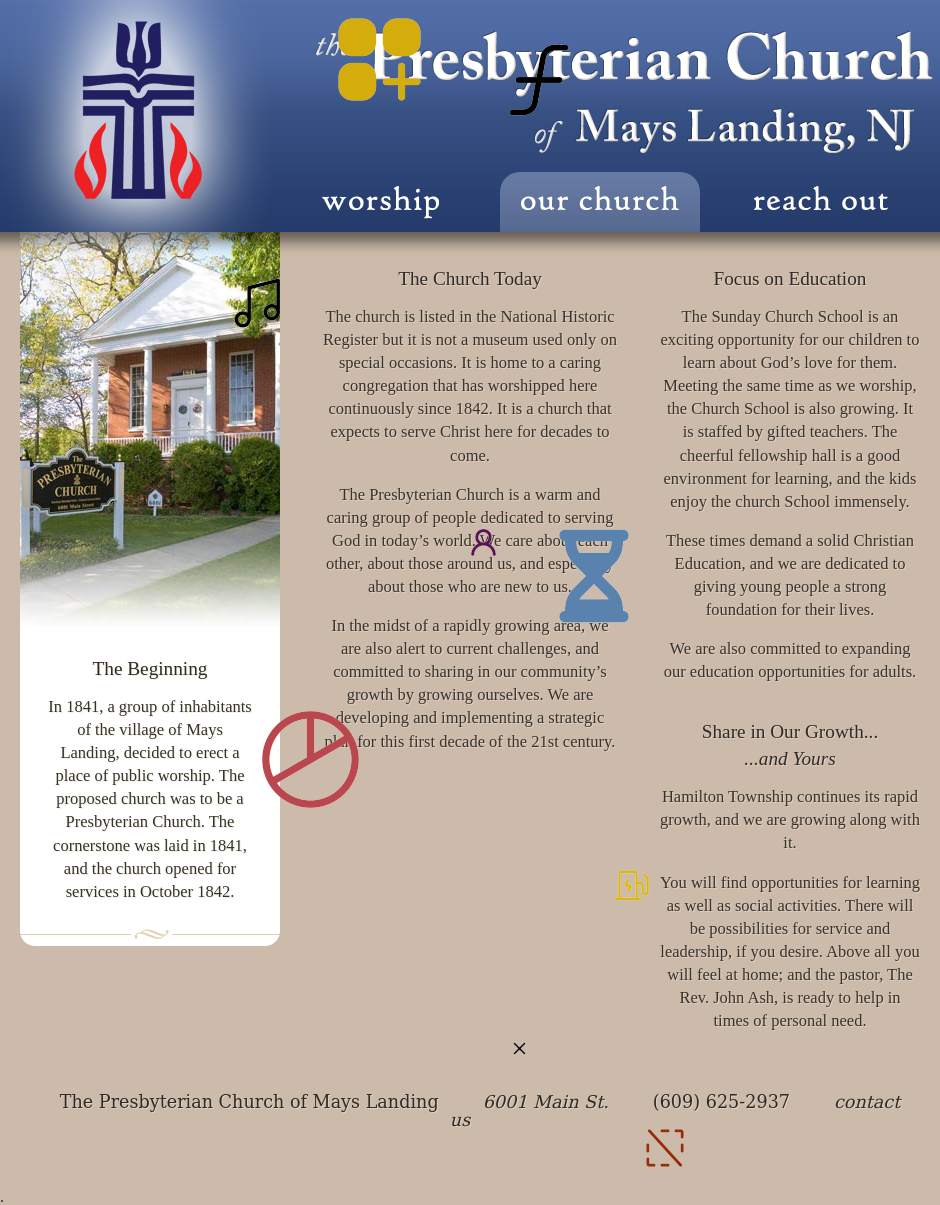  What do you see at coordinates (665, 1148) in the screenshot?
I see `disable selection mode` at bounding box center [665, 1148].